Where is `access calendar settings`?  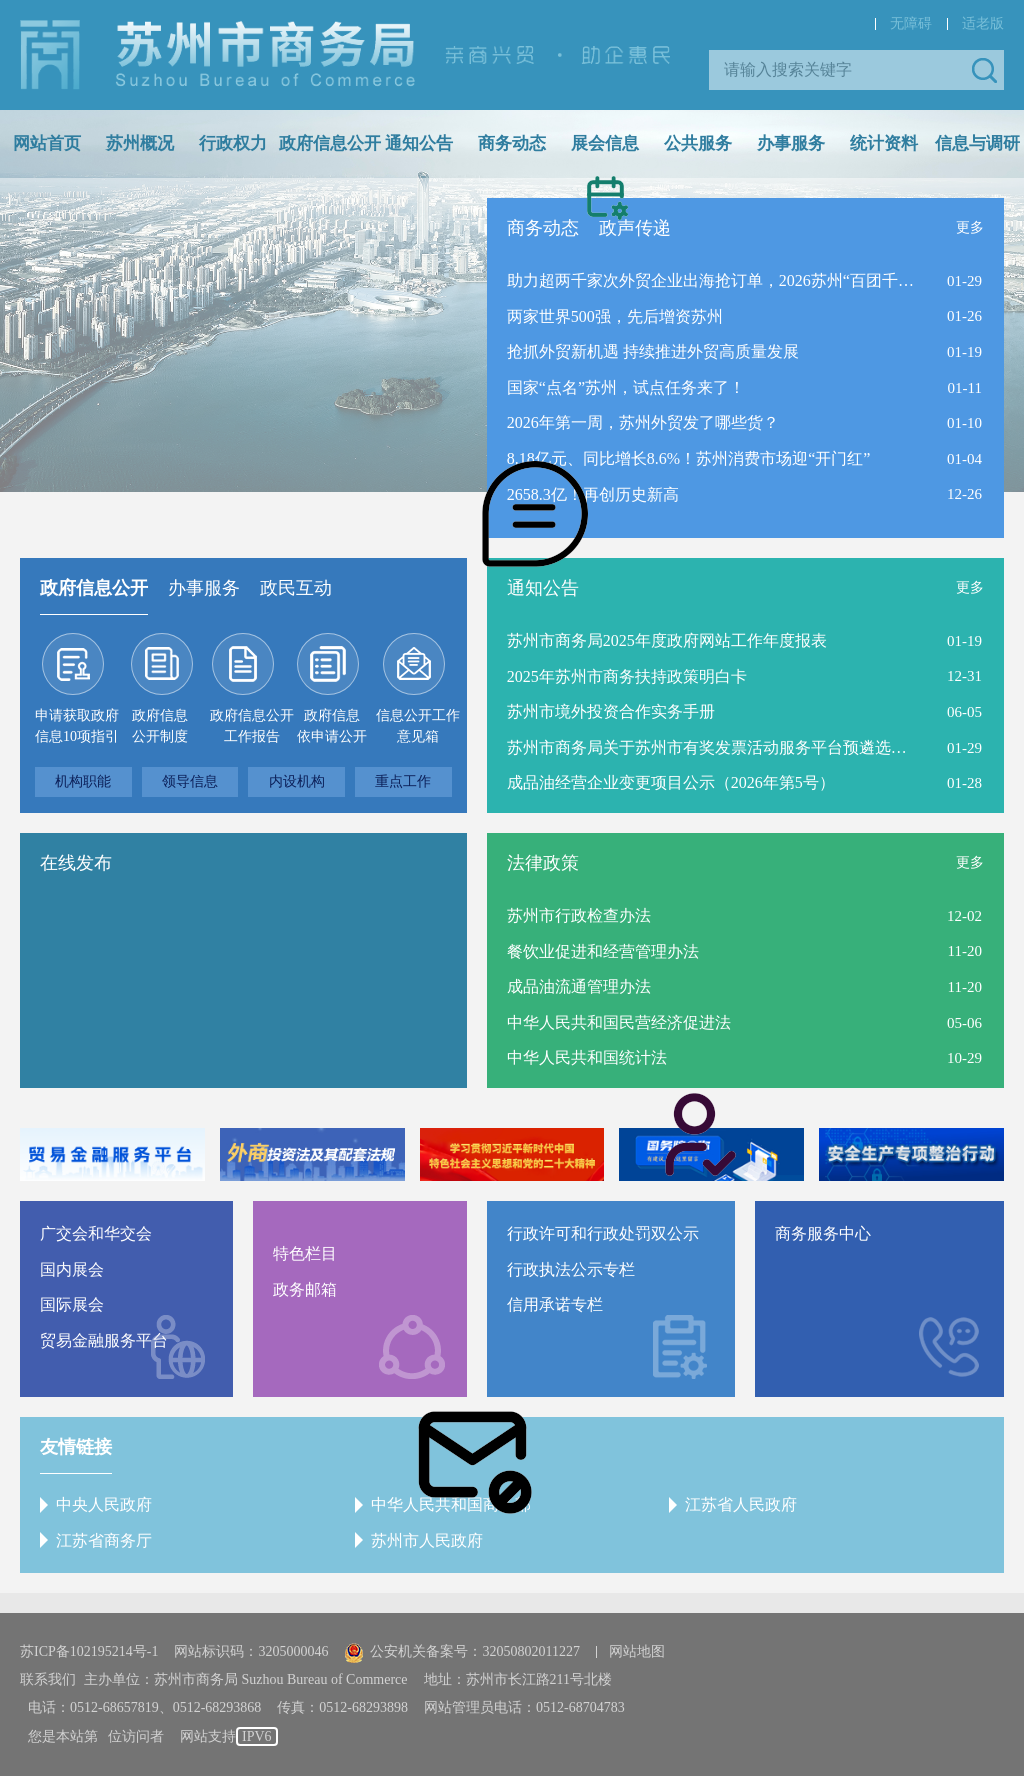
access calendar settings is located at coordinates (605, 196).